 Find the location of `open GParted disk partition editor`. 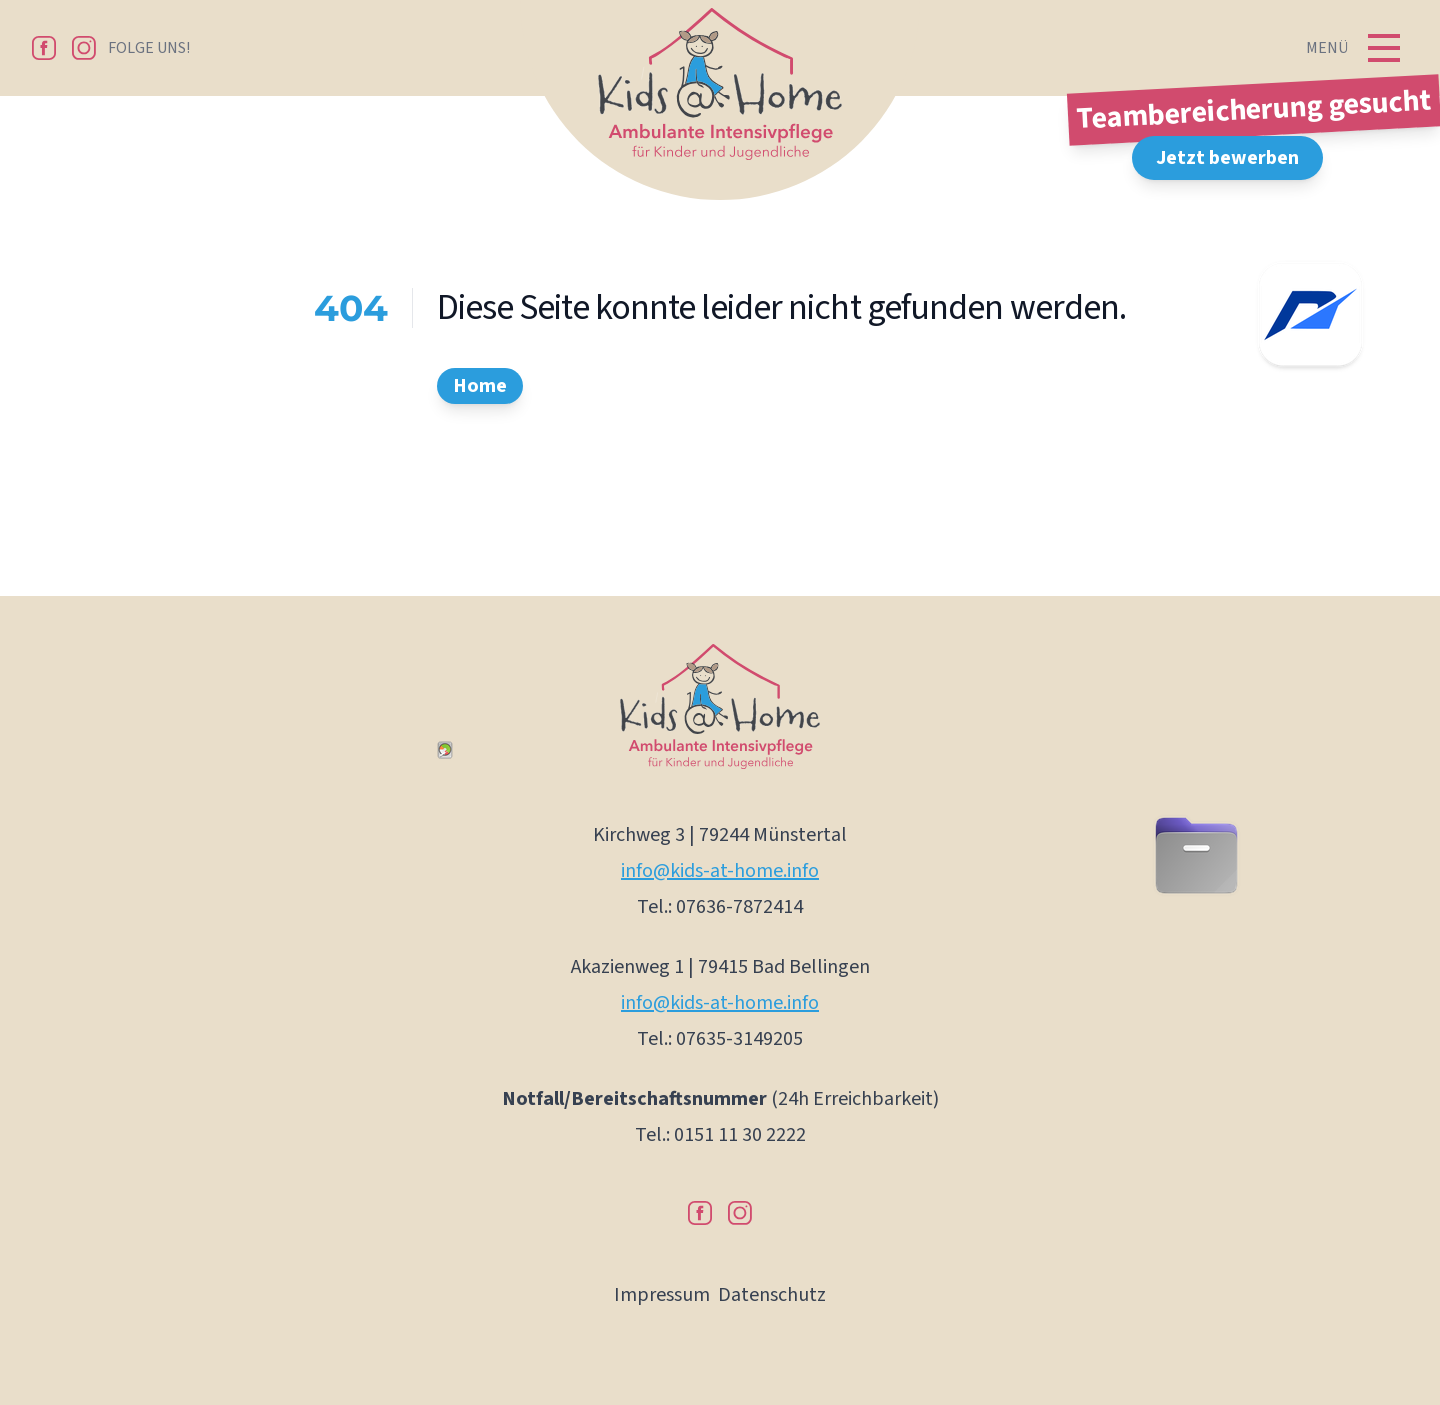

open GParted disk partition editor is located at coordinates (445, 750).